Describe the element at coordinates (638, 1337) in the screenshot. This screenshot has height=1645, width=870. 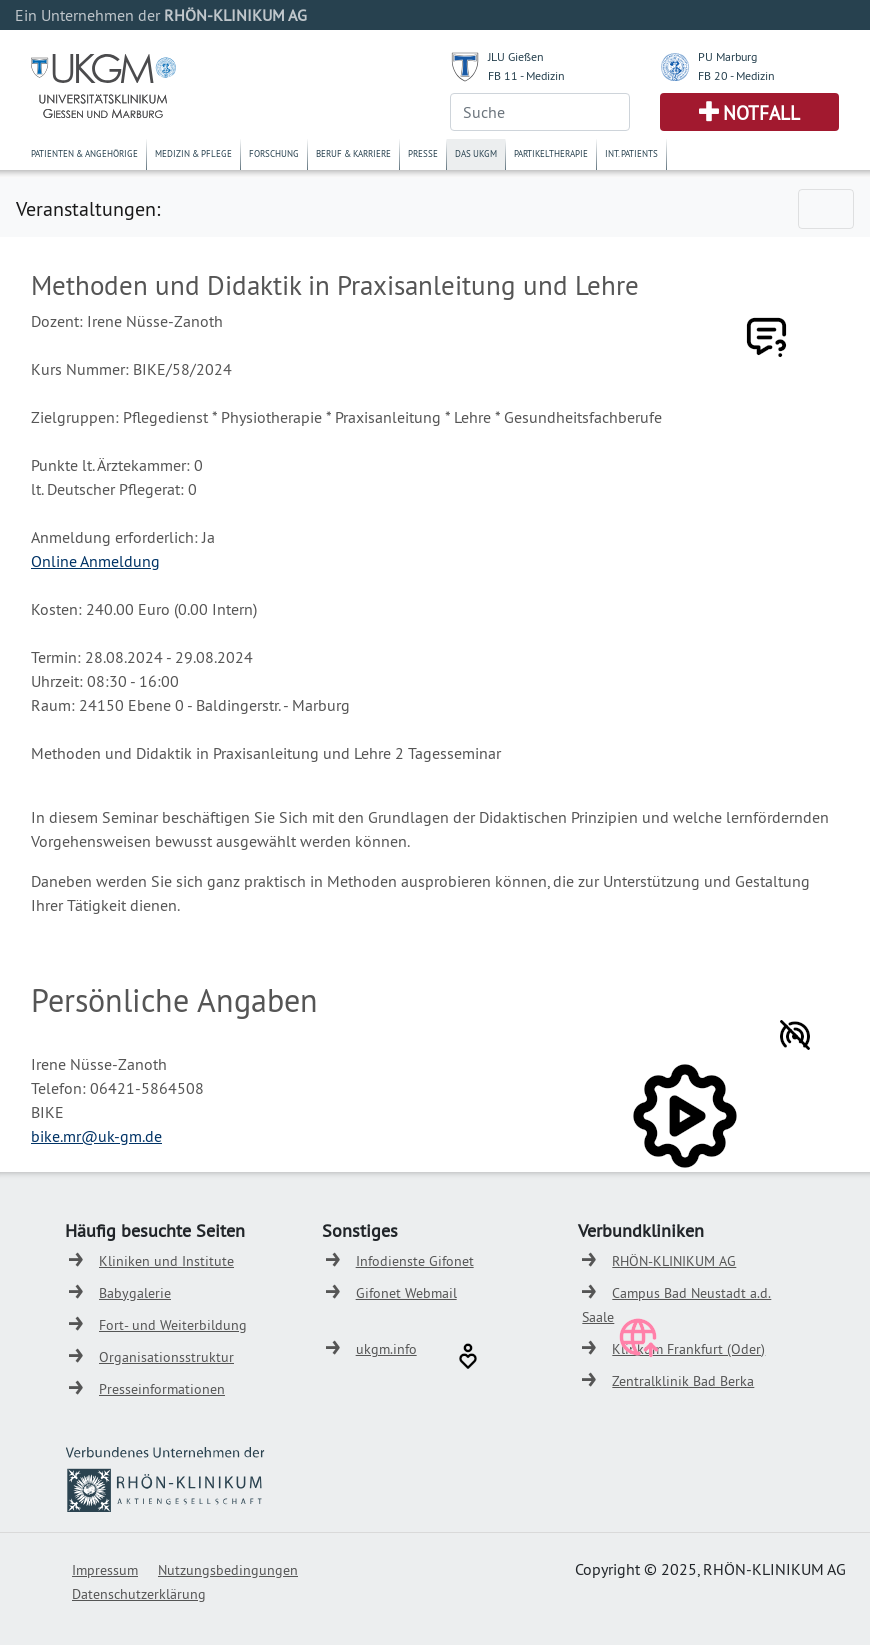
I see `upload to the web or cloud` at that location.